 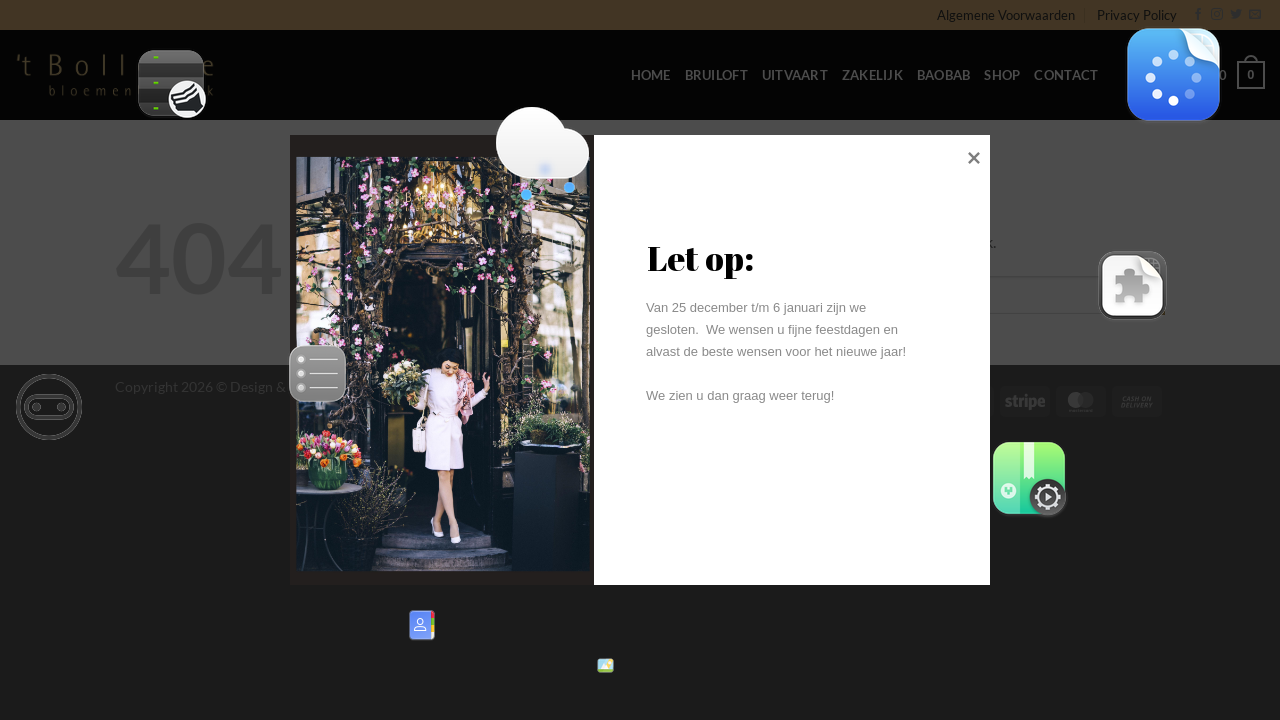 What do you see at coordinates (171, 83) in the screenshot?
I see `configure kerberos authentication settings for network server` at bounding box center [171, 83].